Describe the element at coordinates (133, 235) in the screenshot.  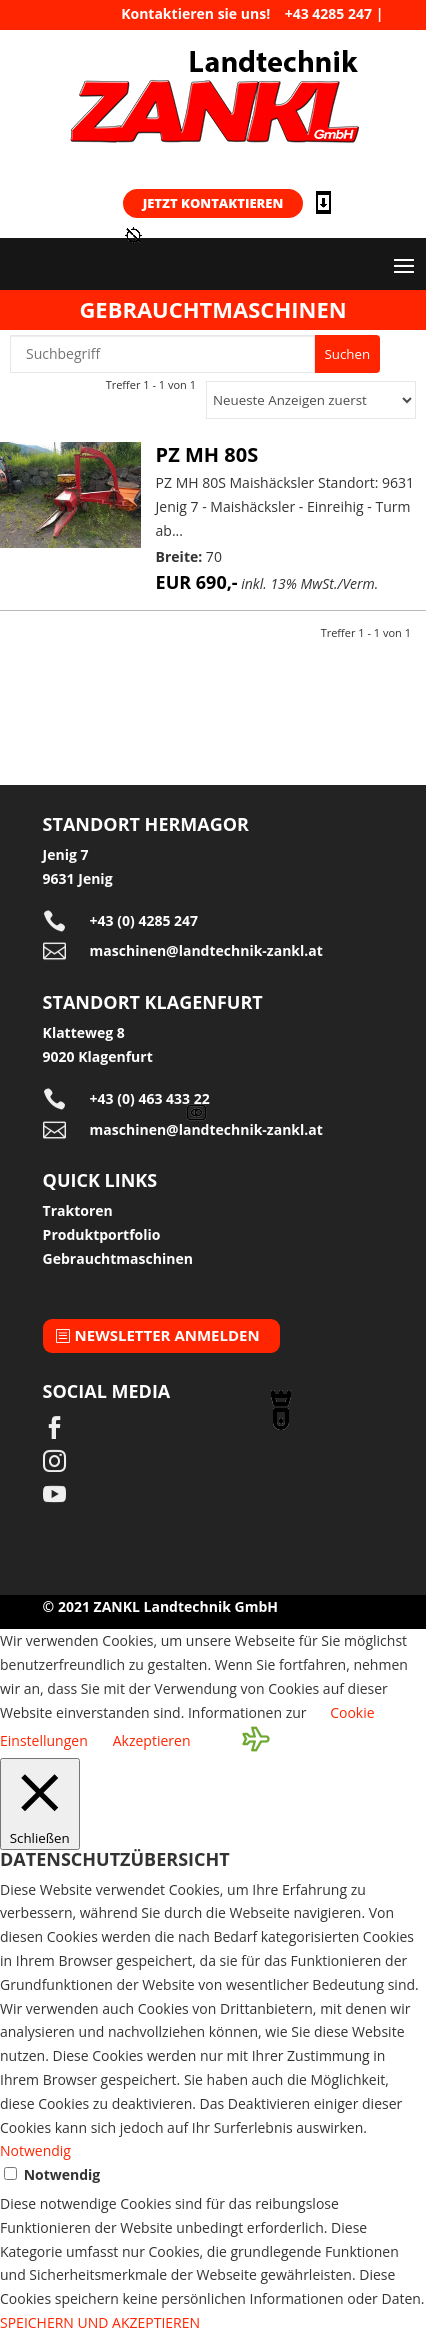
I see `indicates GPS is turned off` at that location.